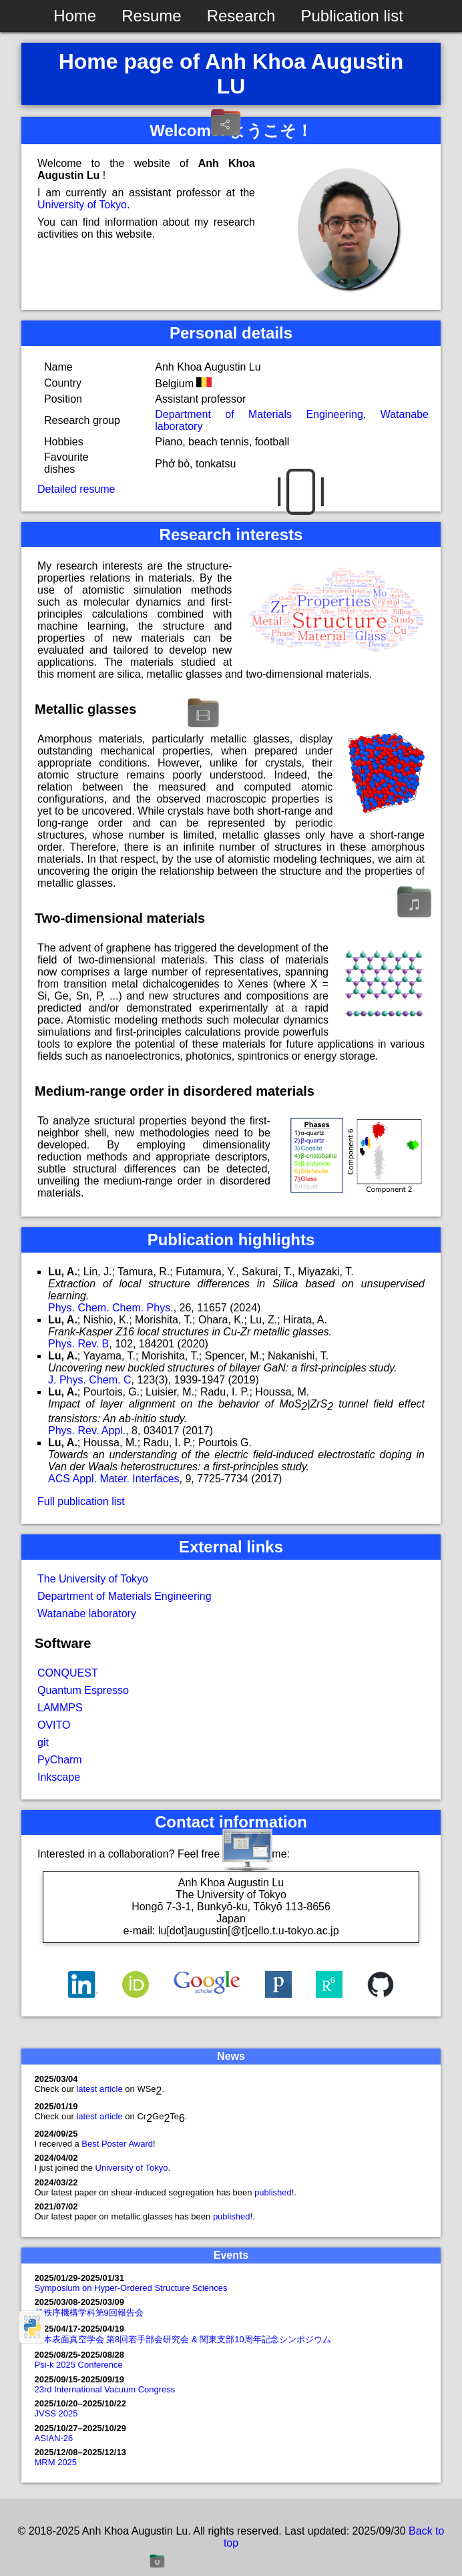 The height and width of the screenshot is (2576, 462). Describe the element at coordinates (247, 1850) in the screenshot. I see `configure remote desktop settings` at that location.